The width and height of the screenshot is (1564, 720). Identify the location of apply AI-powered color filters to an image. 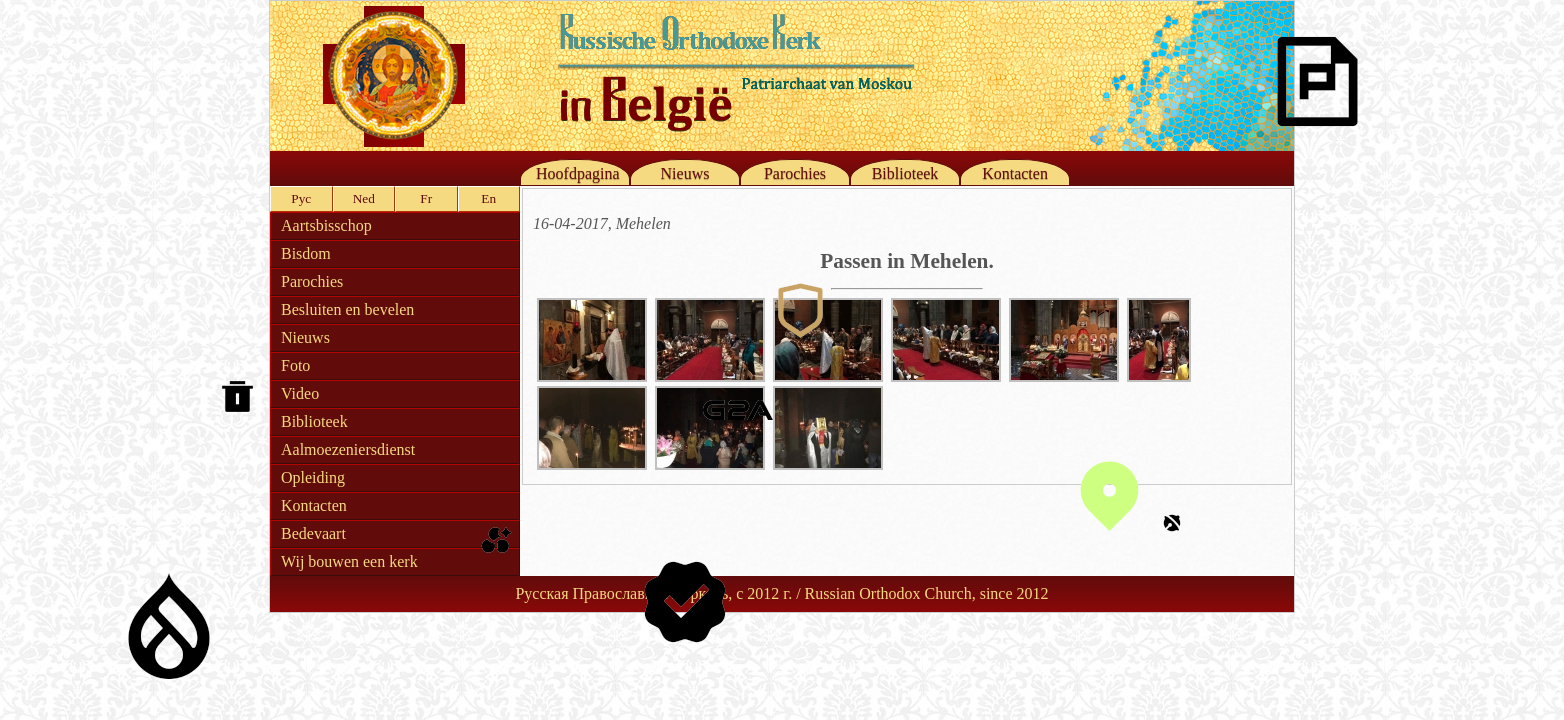
(496, 542).